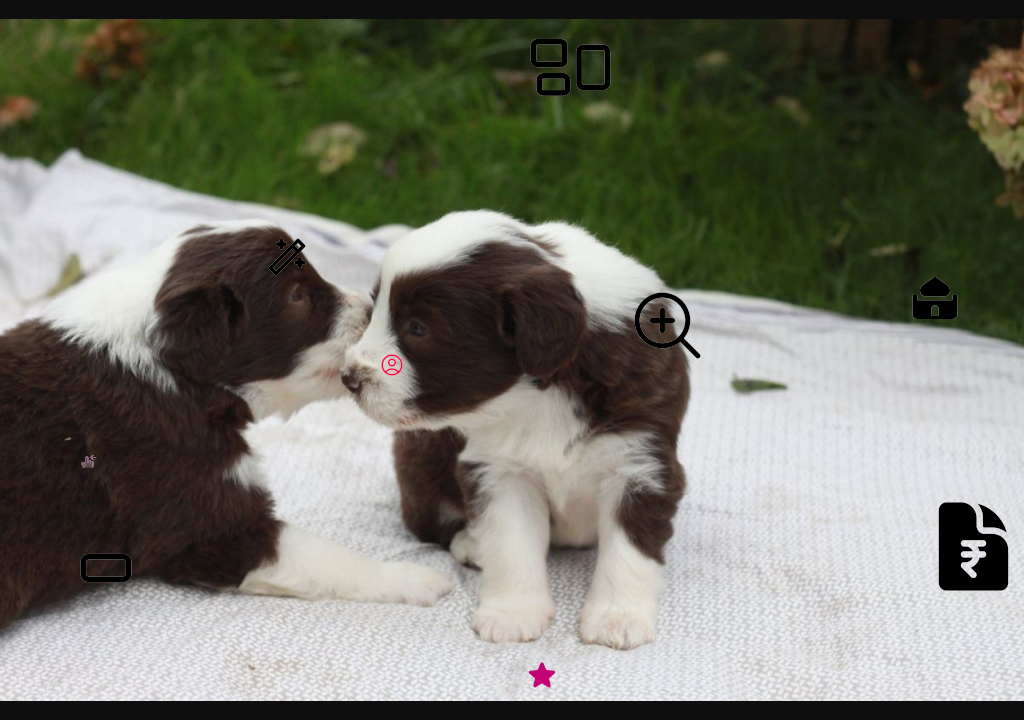 This screenshot has height=720, width=1024. What do you see at coordinates (570, 64) in the screenshot?
I see `view grouped elements or layouts` at bounding box center [570, 64].